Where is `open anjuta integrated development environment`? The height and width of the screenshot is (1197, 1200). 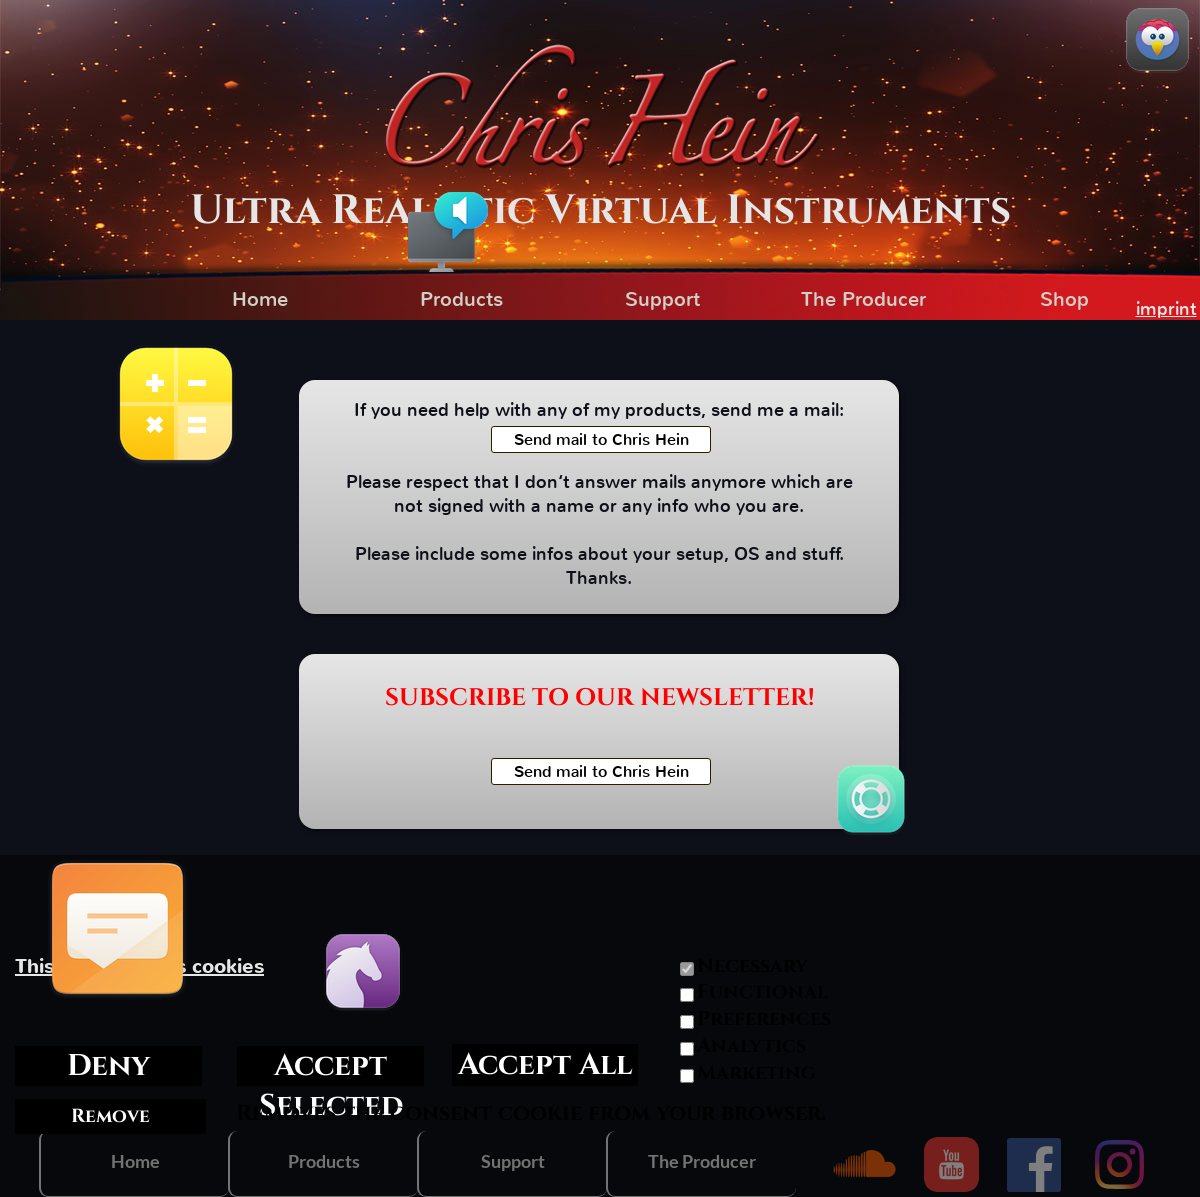
open anjuta integrated development environment is located at coordinates (363, 971).